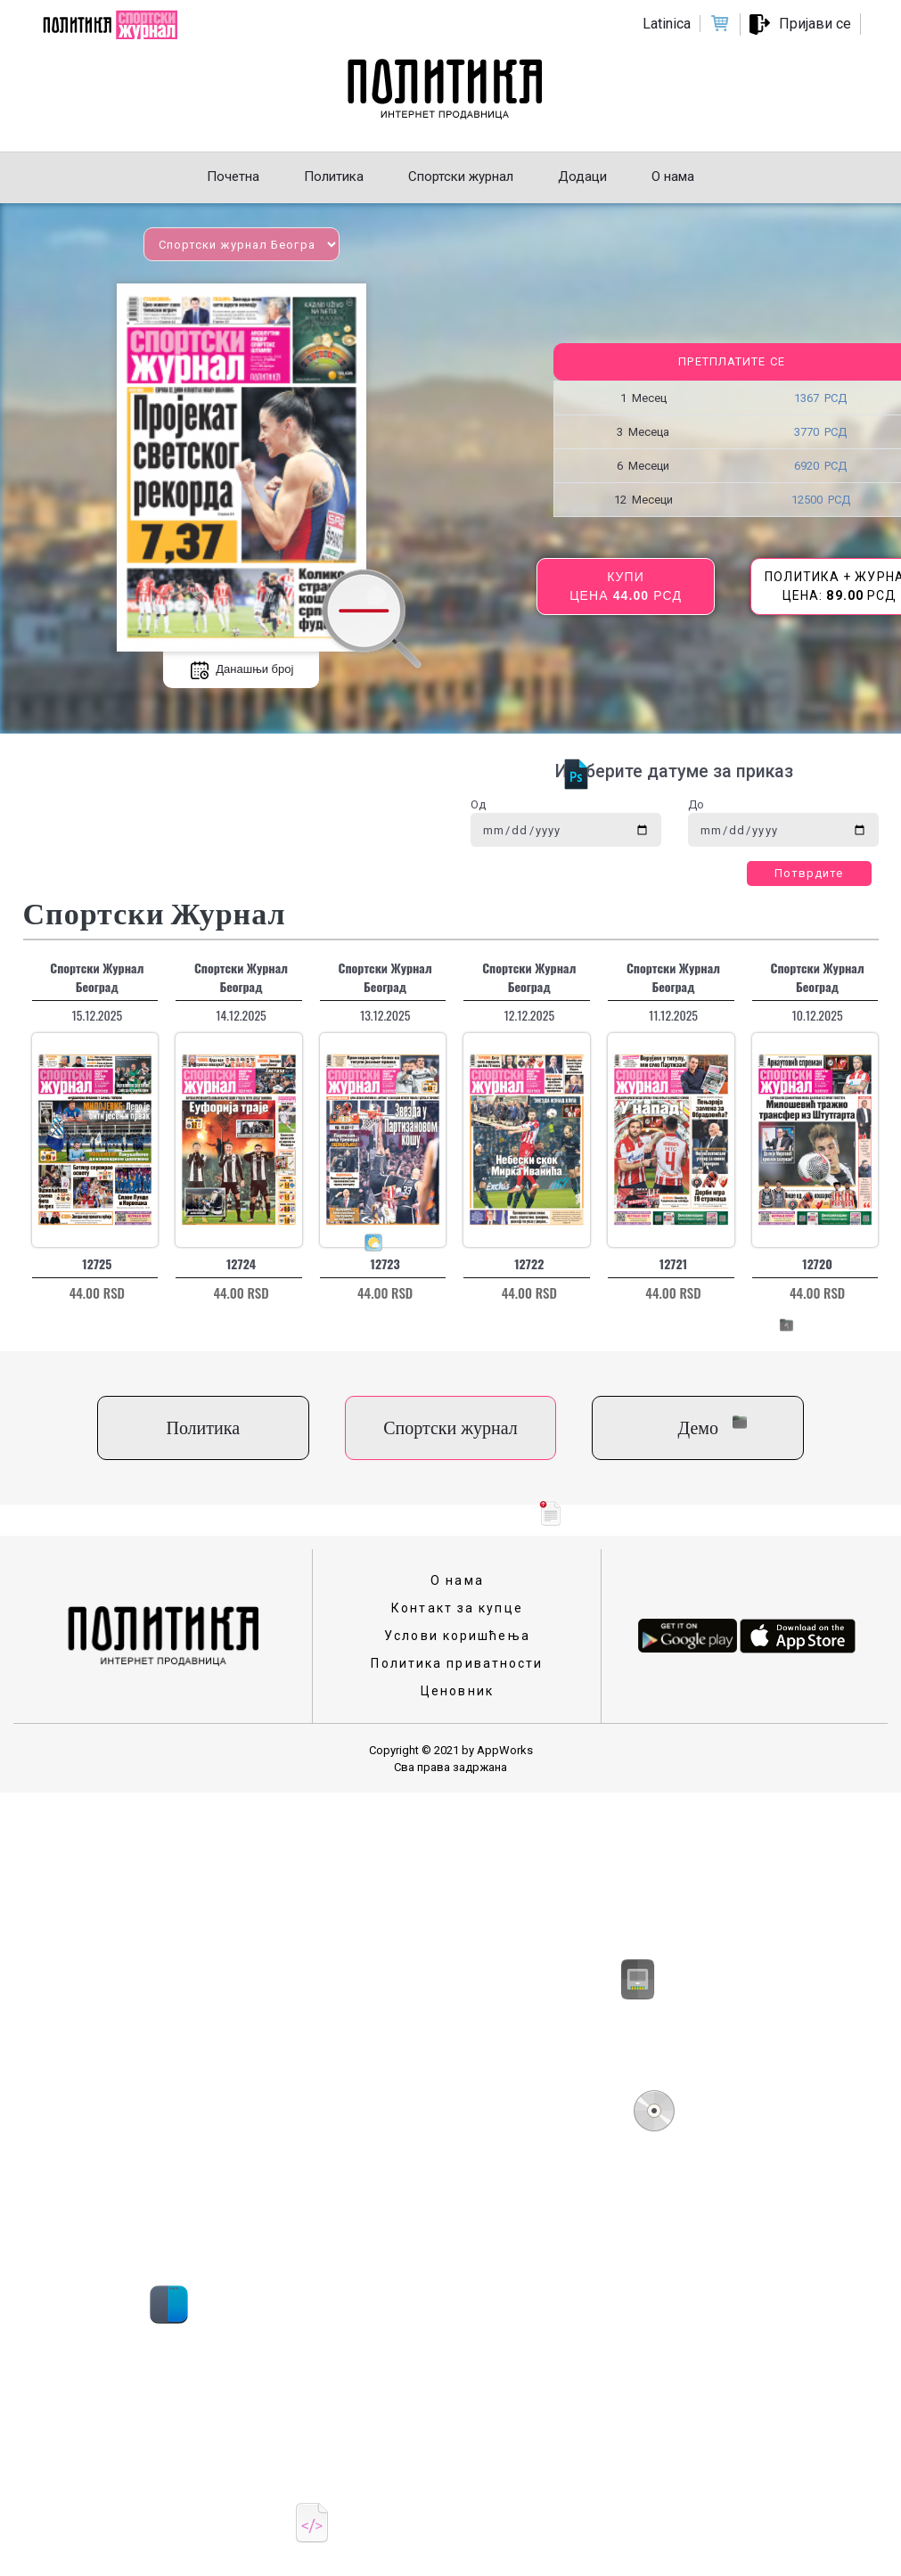 The width and height of the screenshot is (901, 2576). Describe the element at coordinates (373, 1243) in the screenshot. I see `open the weather application` at that location.